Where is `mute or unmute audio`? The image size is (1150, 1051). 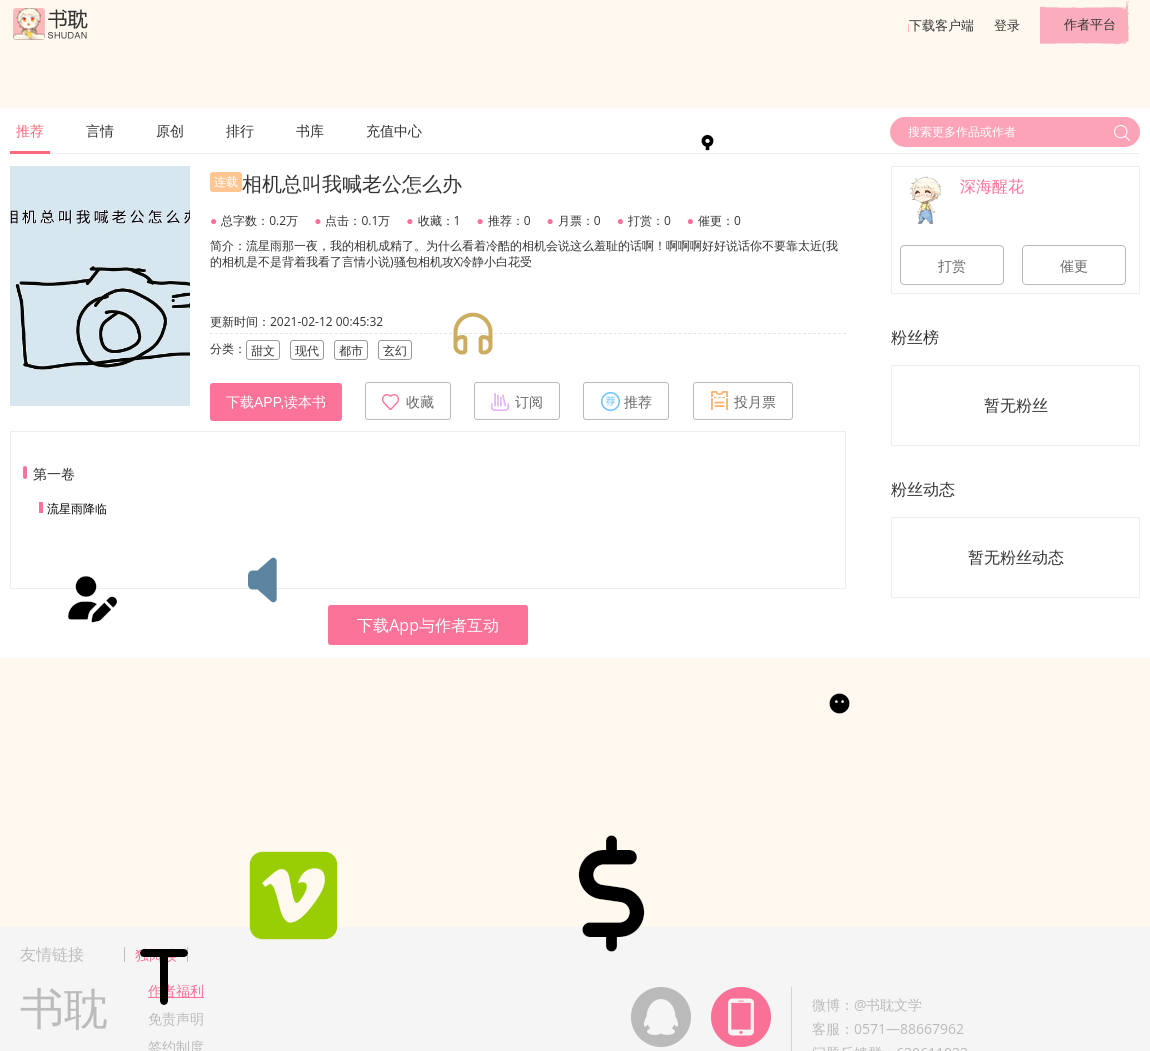
mute or unmute audio is located at coordinates (264, 580).